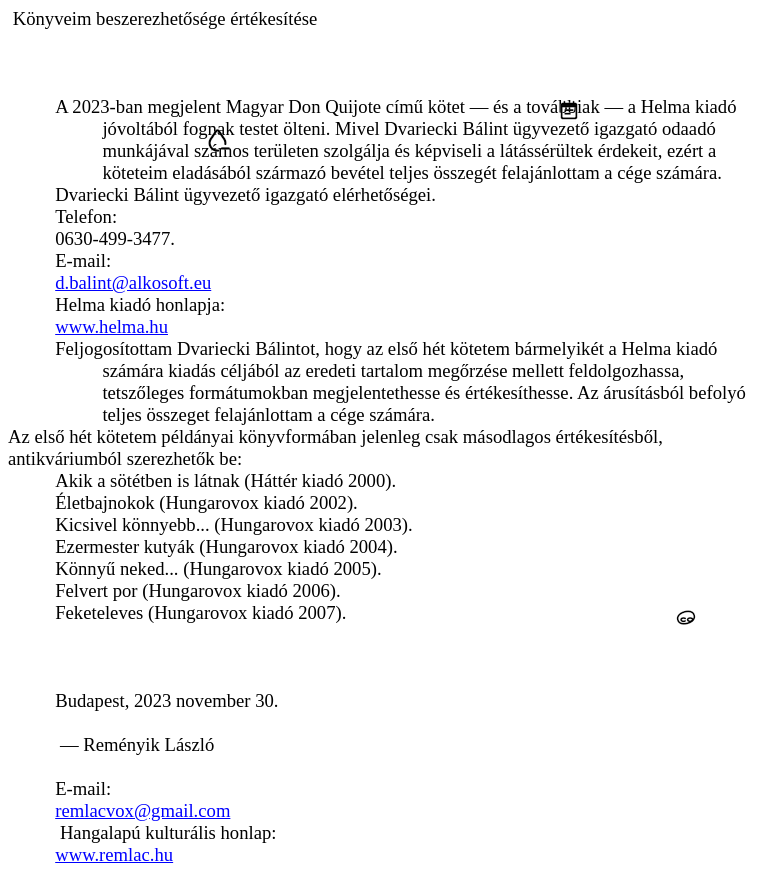 Image resolution: width=768 pixels, height=896 pixels. Describe the element at coordinates (569, 111) in the screenshot. I see `view event details or notes` at that location.